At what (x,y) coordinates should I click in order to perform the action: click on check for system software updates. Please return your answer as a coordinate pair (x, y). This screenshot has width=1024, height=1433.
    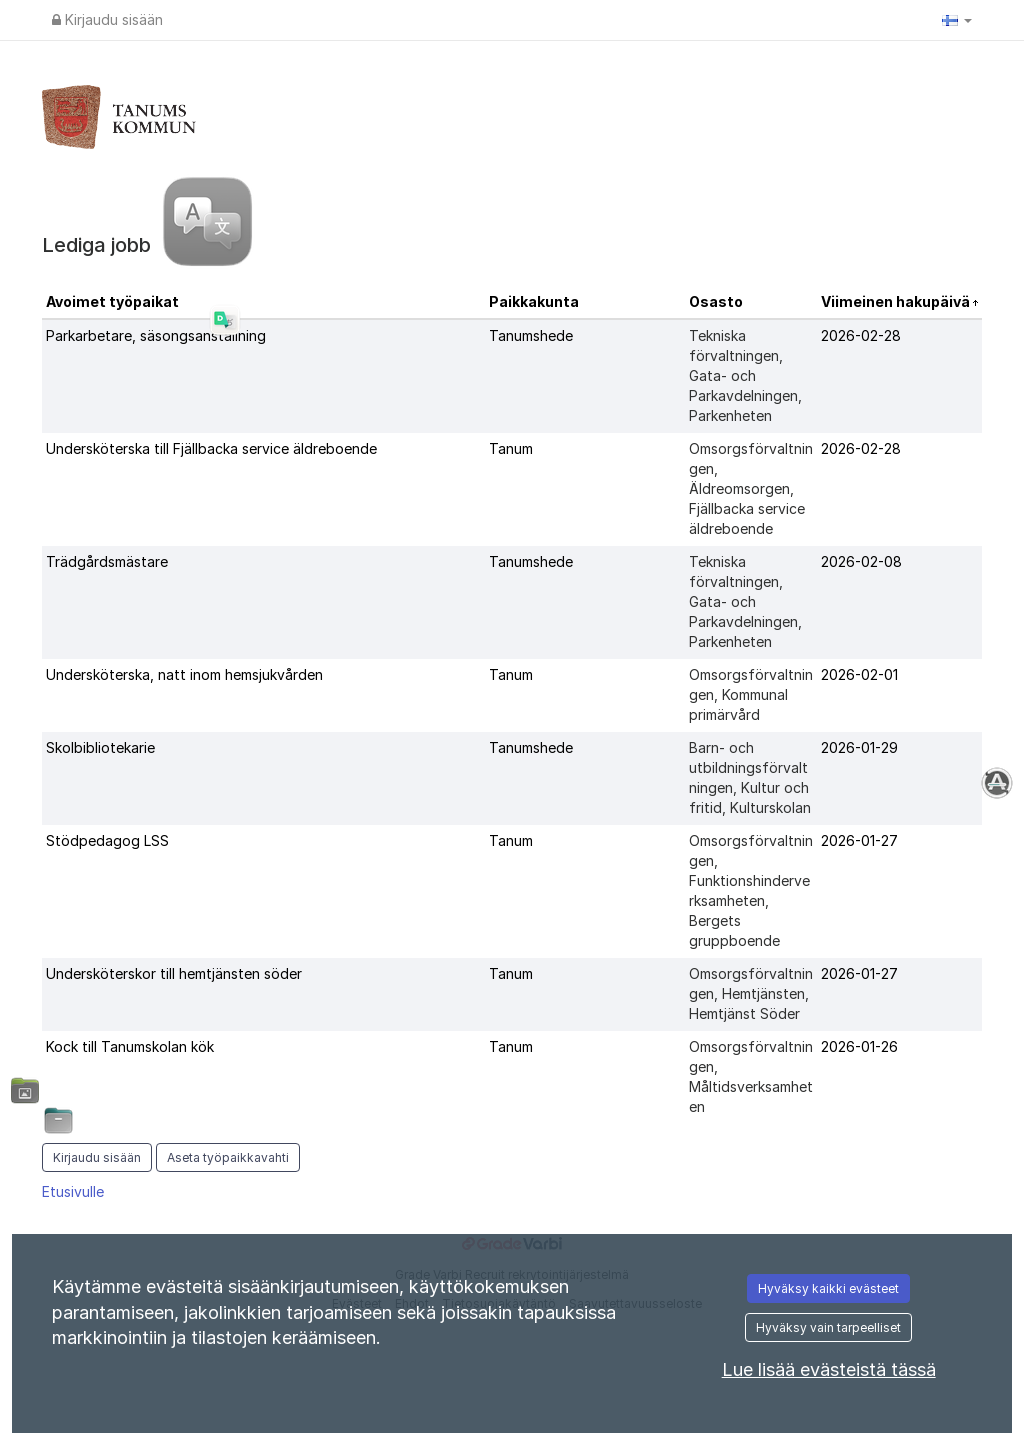
    Looking at the image, I should click on (997, 783).